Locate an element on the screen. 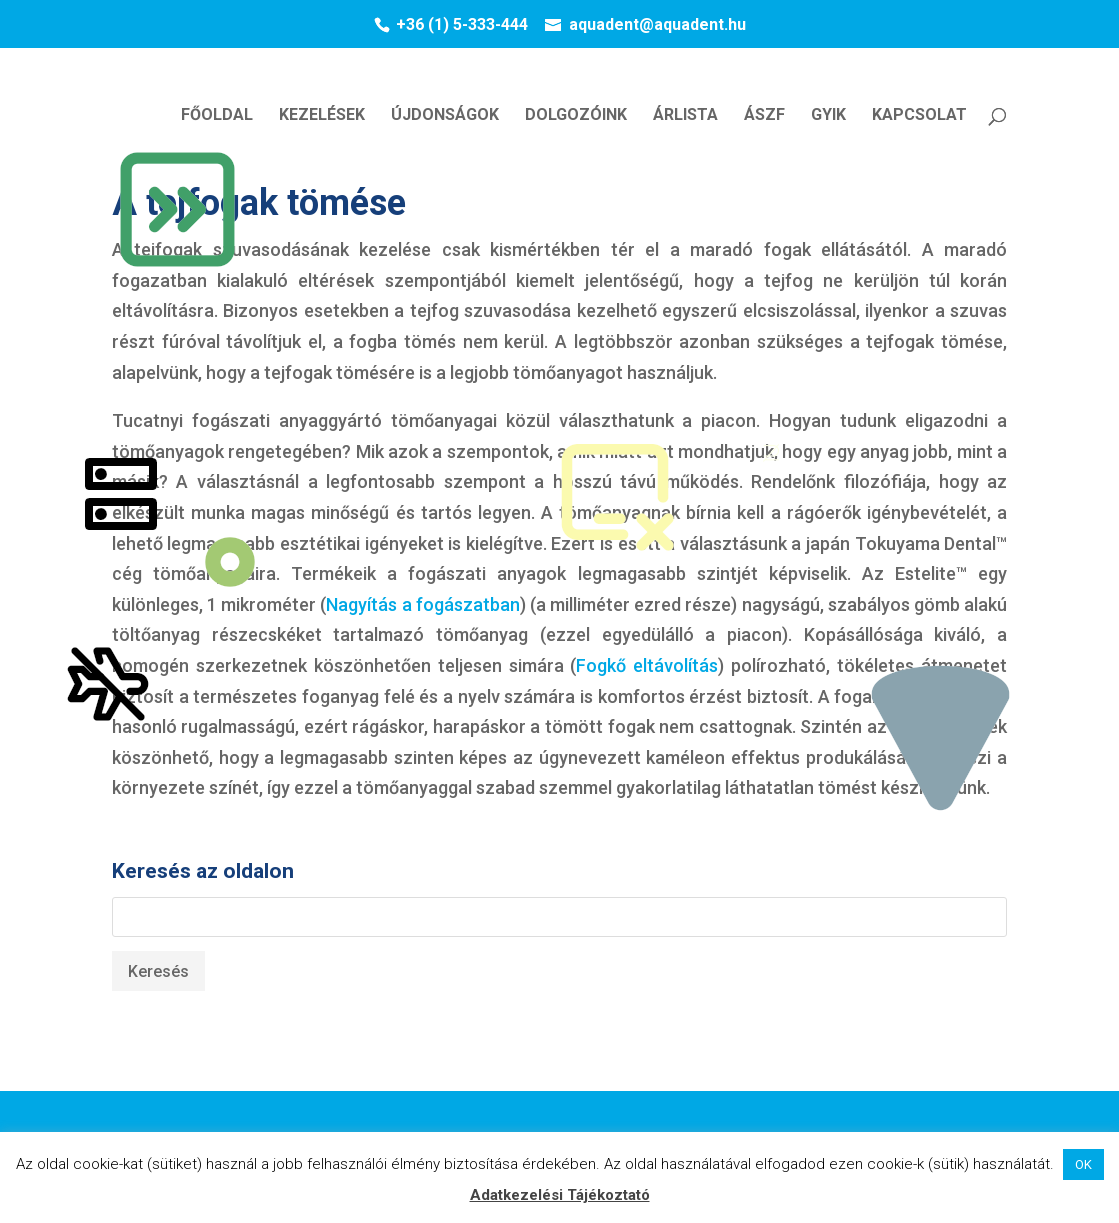  disable airplane mode is located at coordinates (108, 684).